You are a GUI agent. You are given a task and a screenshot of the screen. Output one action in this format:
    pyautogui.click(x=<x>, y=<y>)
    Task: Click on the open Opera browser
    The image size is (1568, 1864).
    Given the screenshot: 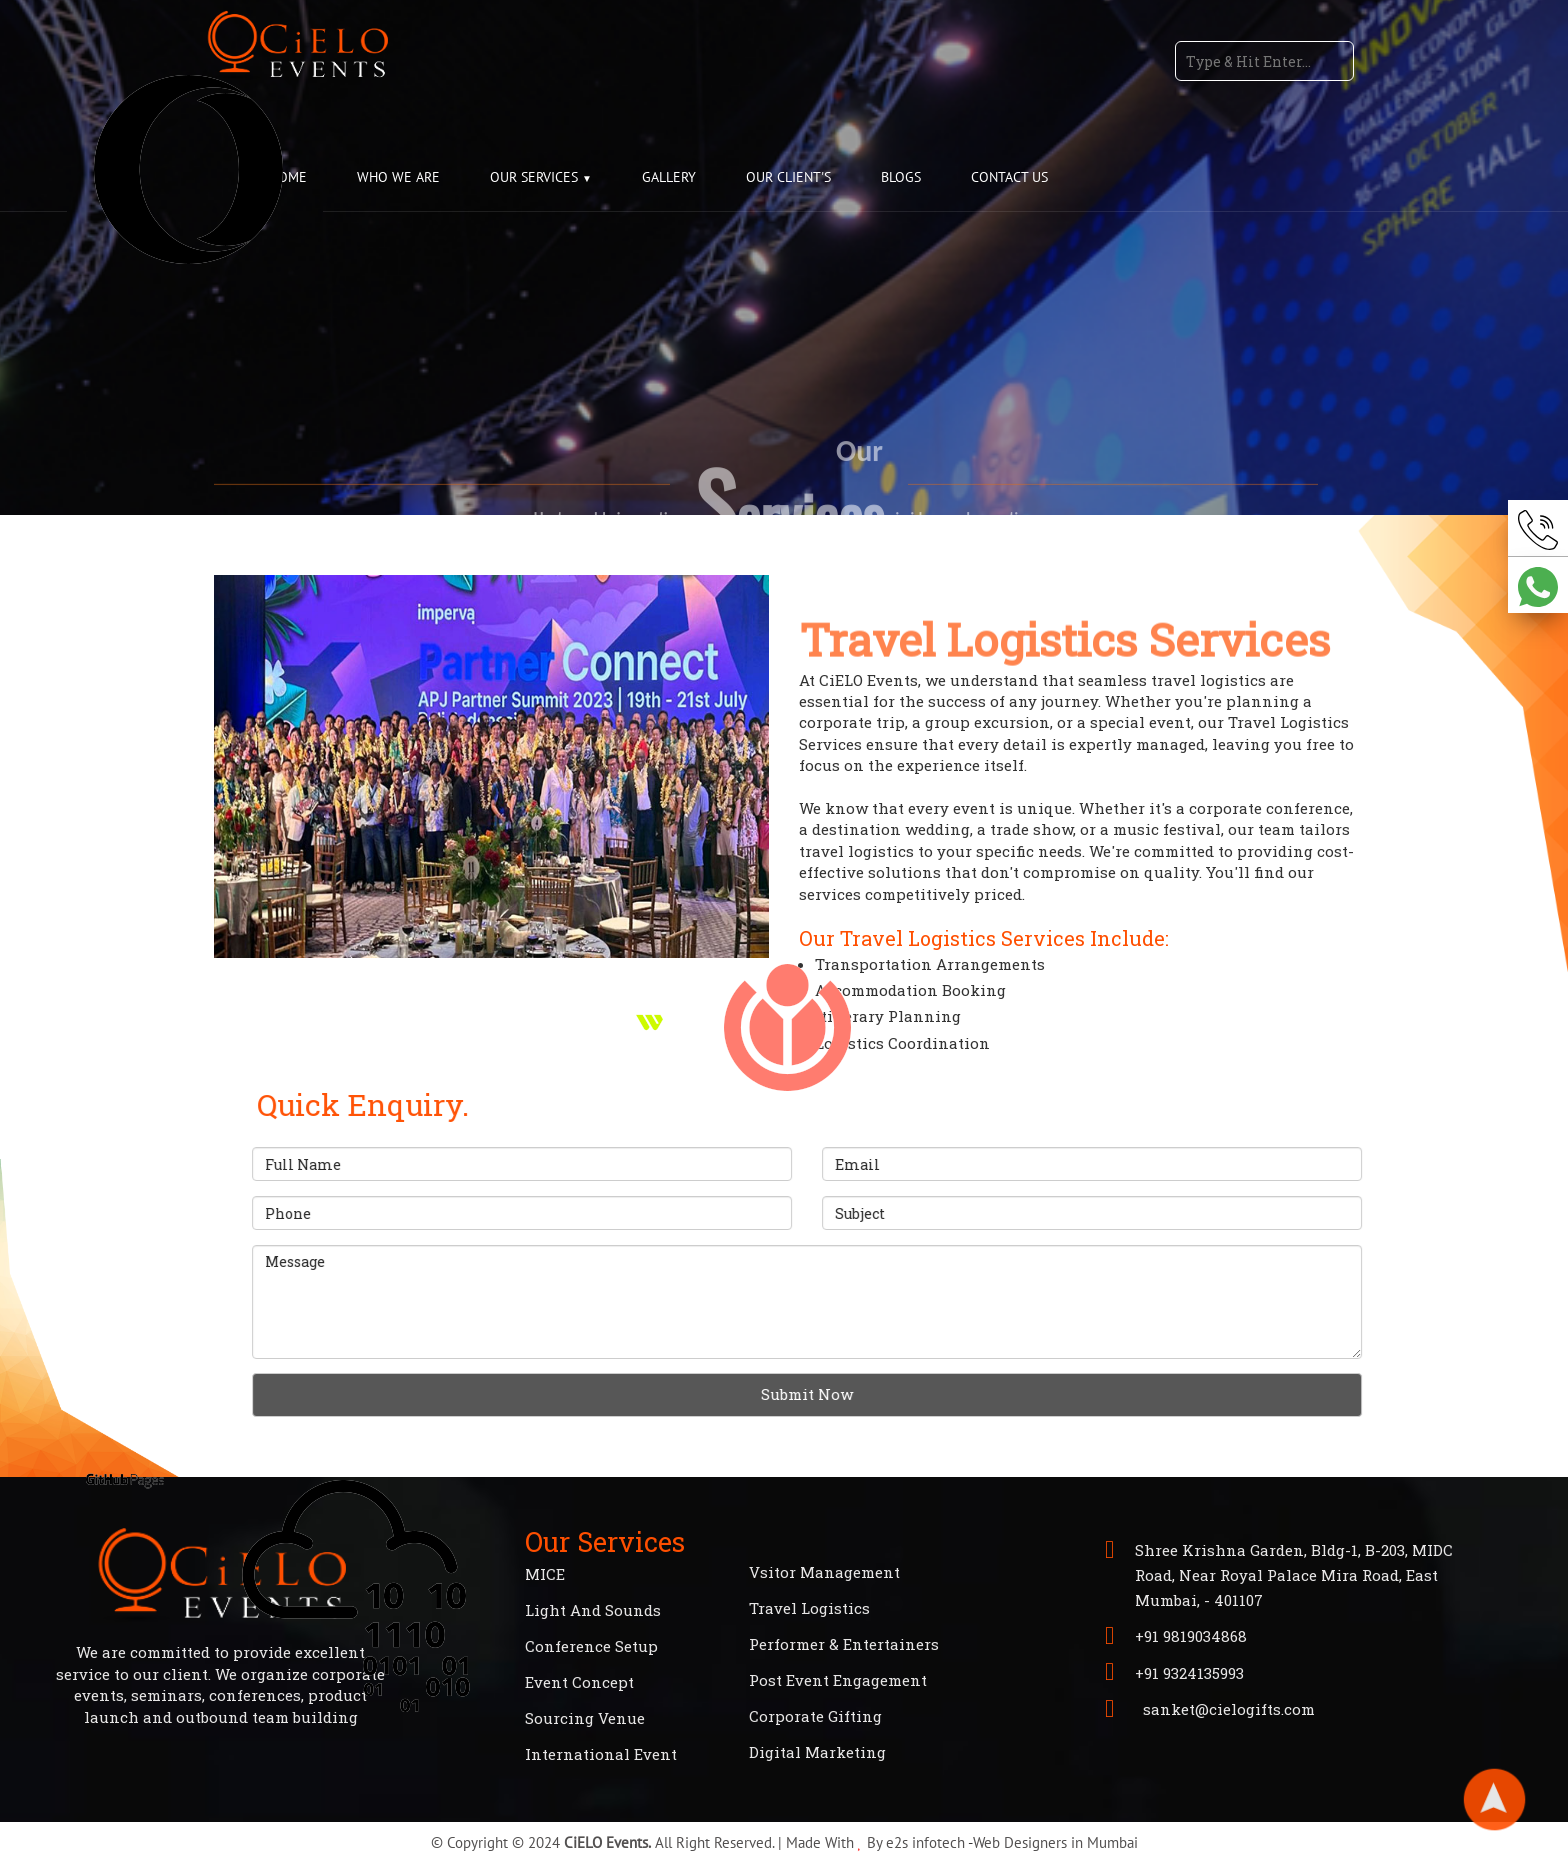 What is the action you would take?
    pyautogui.click(x=188, y=169)
    